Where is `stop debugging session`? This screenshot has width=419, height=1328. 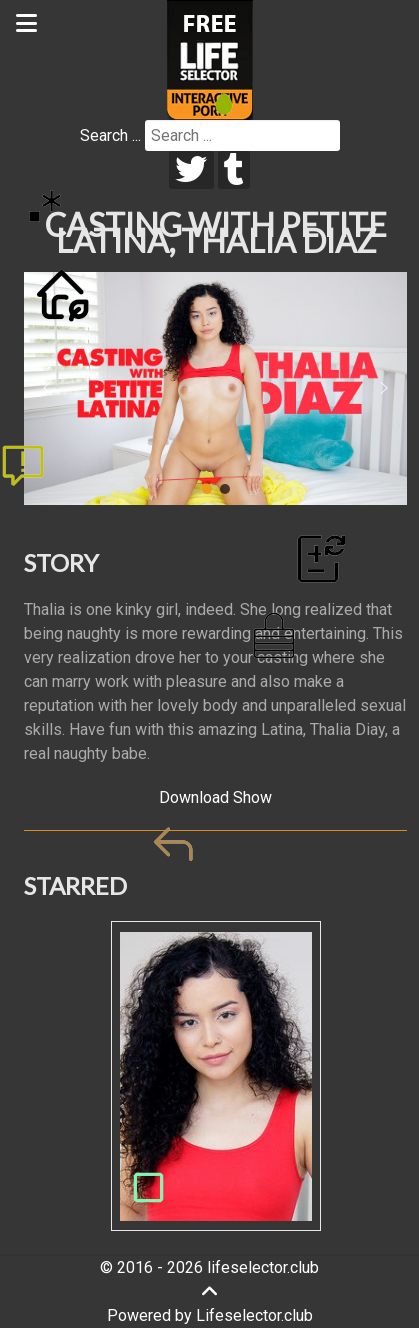
stop debugging session is located at coordinates (148, 1187).